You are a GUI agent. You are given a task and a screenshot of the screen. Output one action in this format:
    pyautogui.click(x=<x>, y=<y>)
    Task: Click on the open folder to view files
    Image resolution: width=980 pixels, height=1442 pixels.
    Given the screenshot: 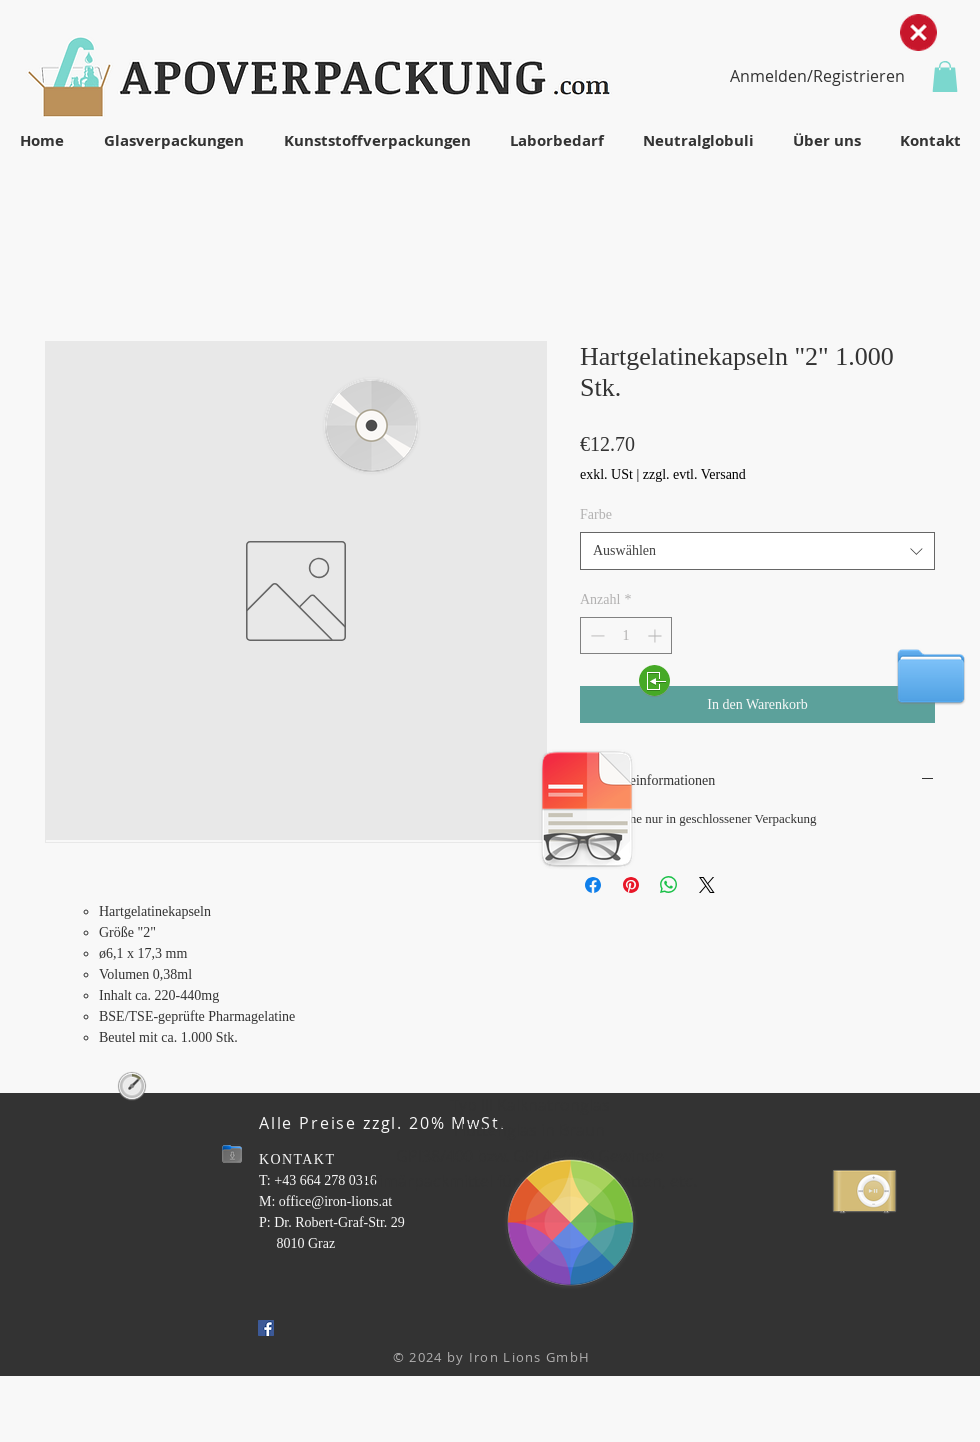 What is the action you would take?
    pyautogui.click(x=931, y=676)
    